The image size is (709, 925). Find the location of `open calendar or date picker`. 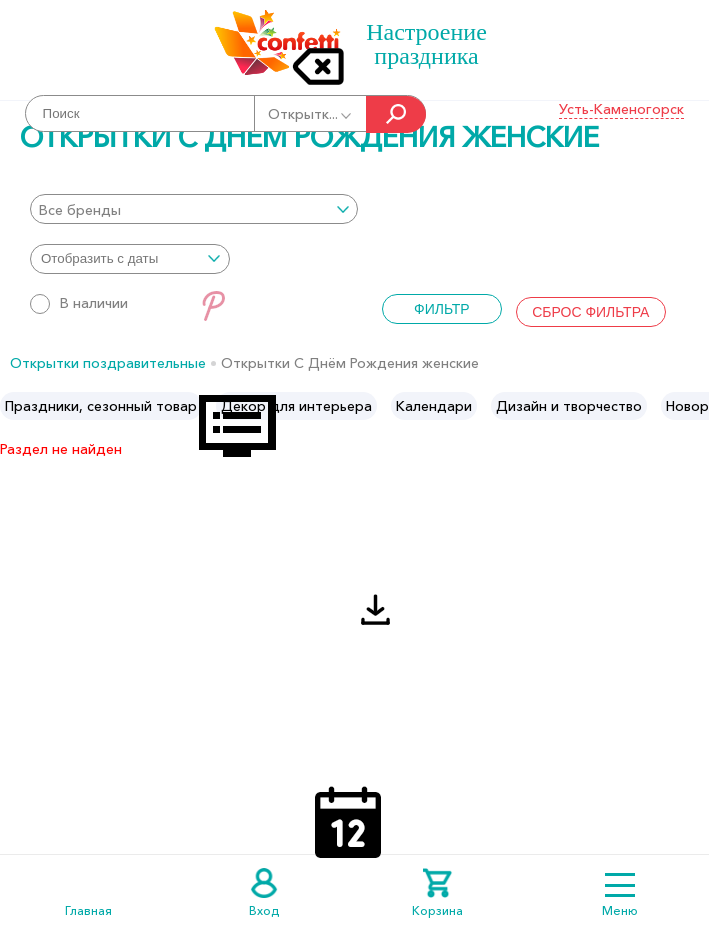

open calendar or date picker is located at coordinates (348, 825).